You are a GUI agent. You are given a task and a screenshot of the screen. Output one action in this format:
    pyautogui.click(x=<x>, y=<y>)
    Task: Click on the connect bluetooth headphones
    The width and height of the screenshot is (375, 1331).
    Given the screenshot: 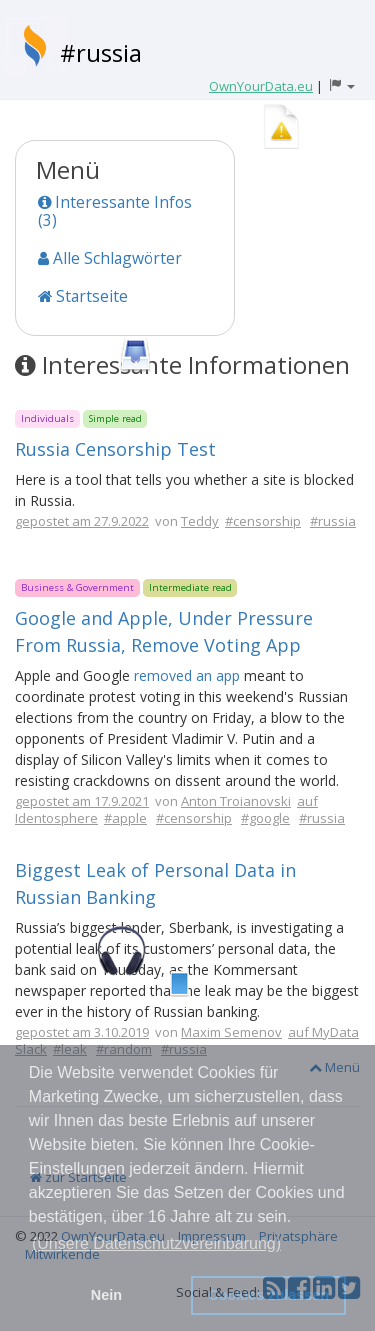 What is the action you would take?
    pyautogui.click(x=121, y=951)
    